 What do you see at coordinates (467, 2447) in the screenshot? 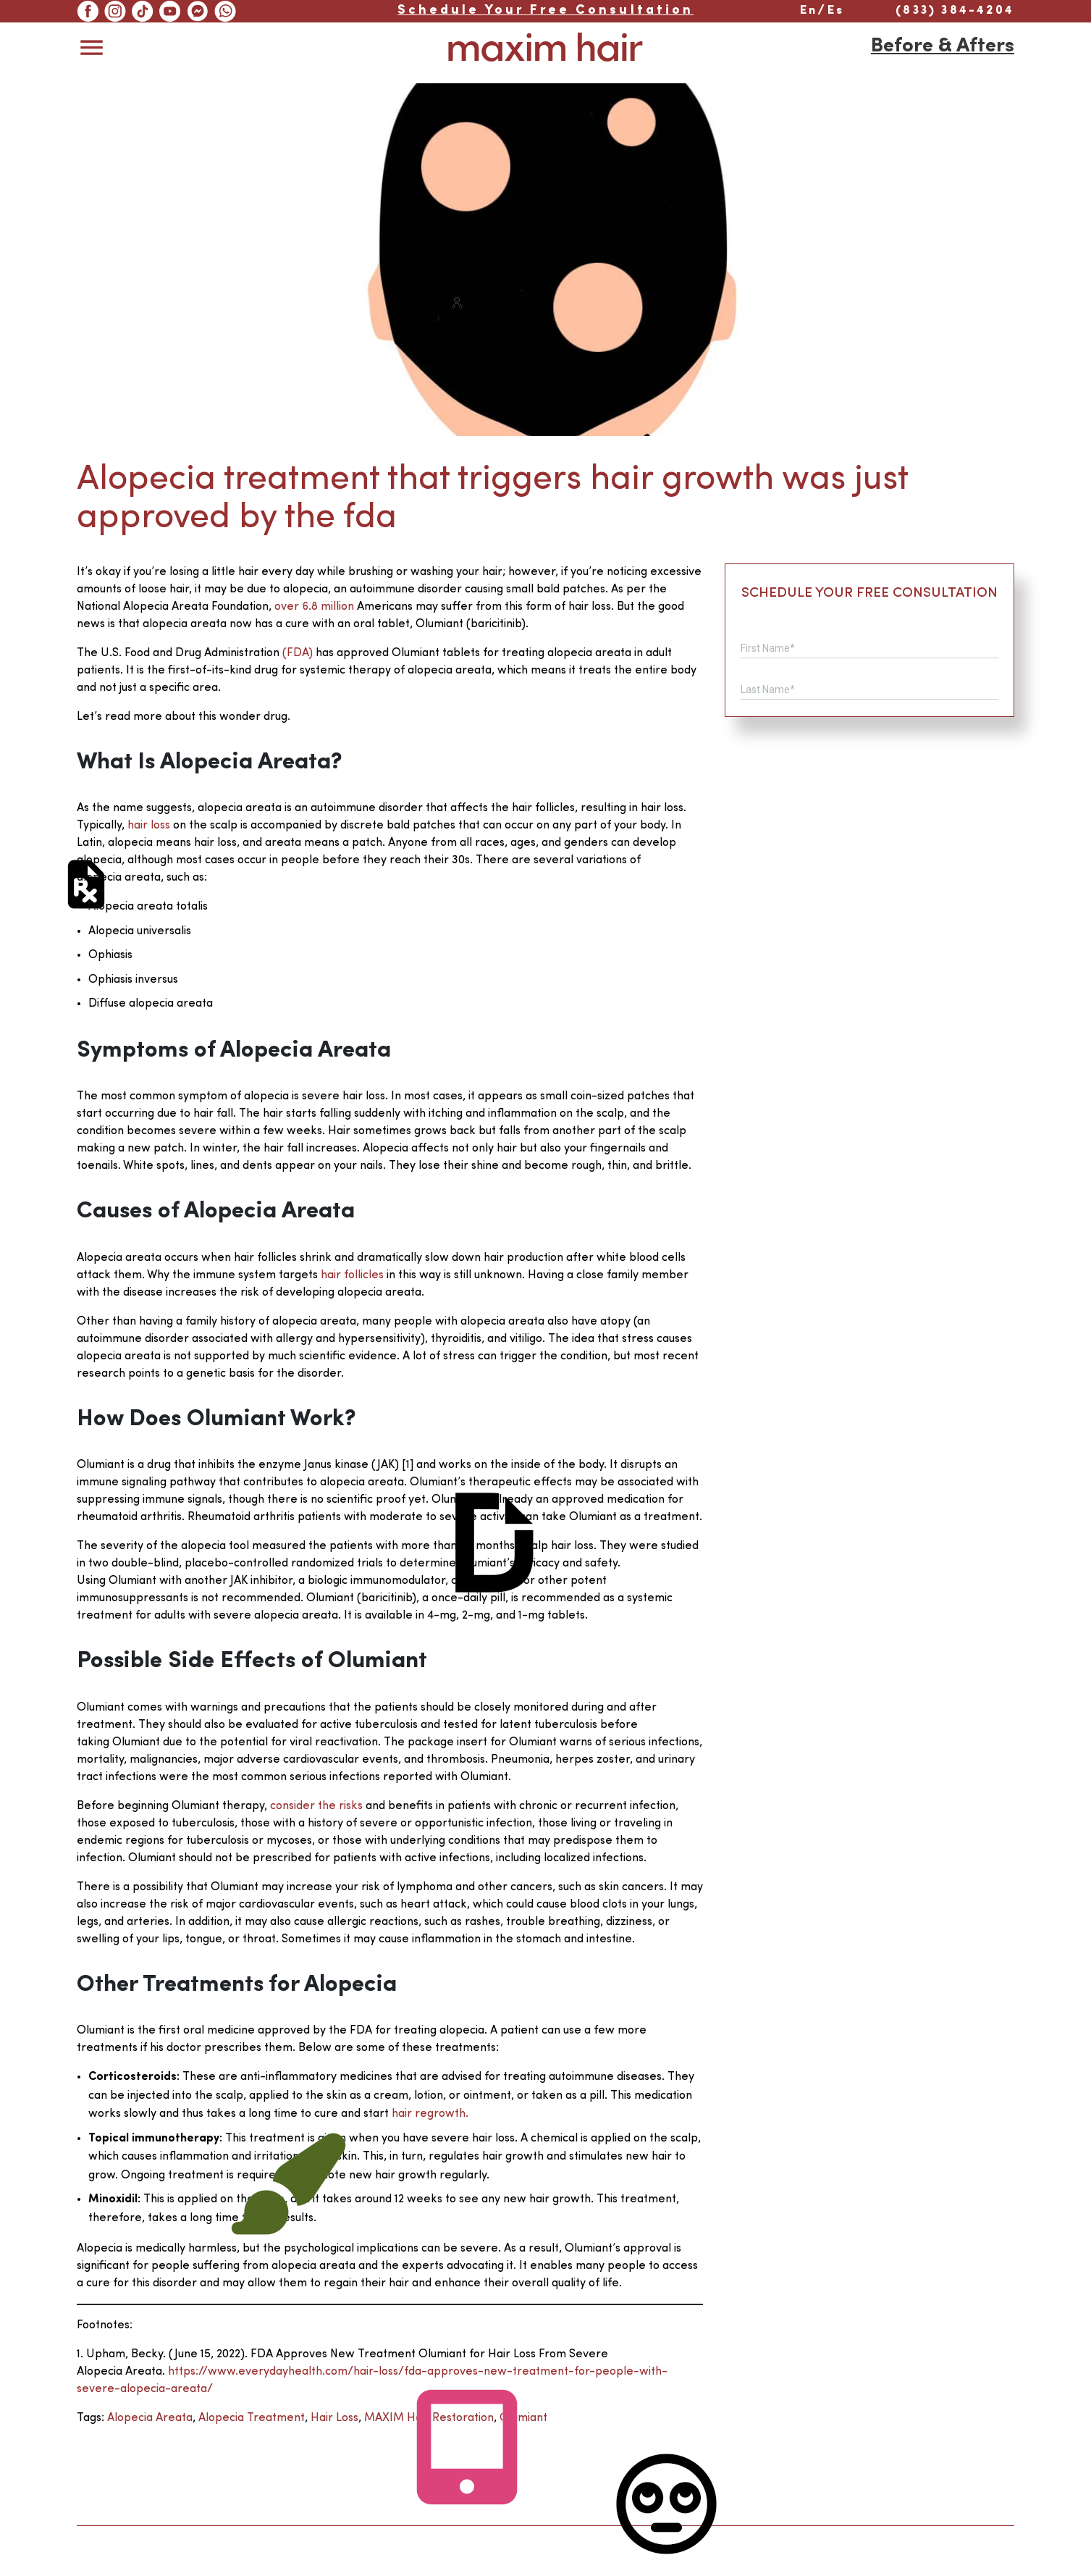
I see `indicates tablet device compatibility` at bounding box center [467, 2447].